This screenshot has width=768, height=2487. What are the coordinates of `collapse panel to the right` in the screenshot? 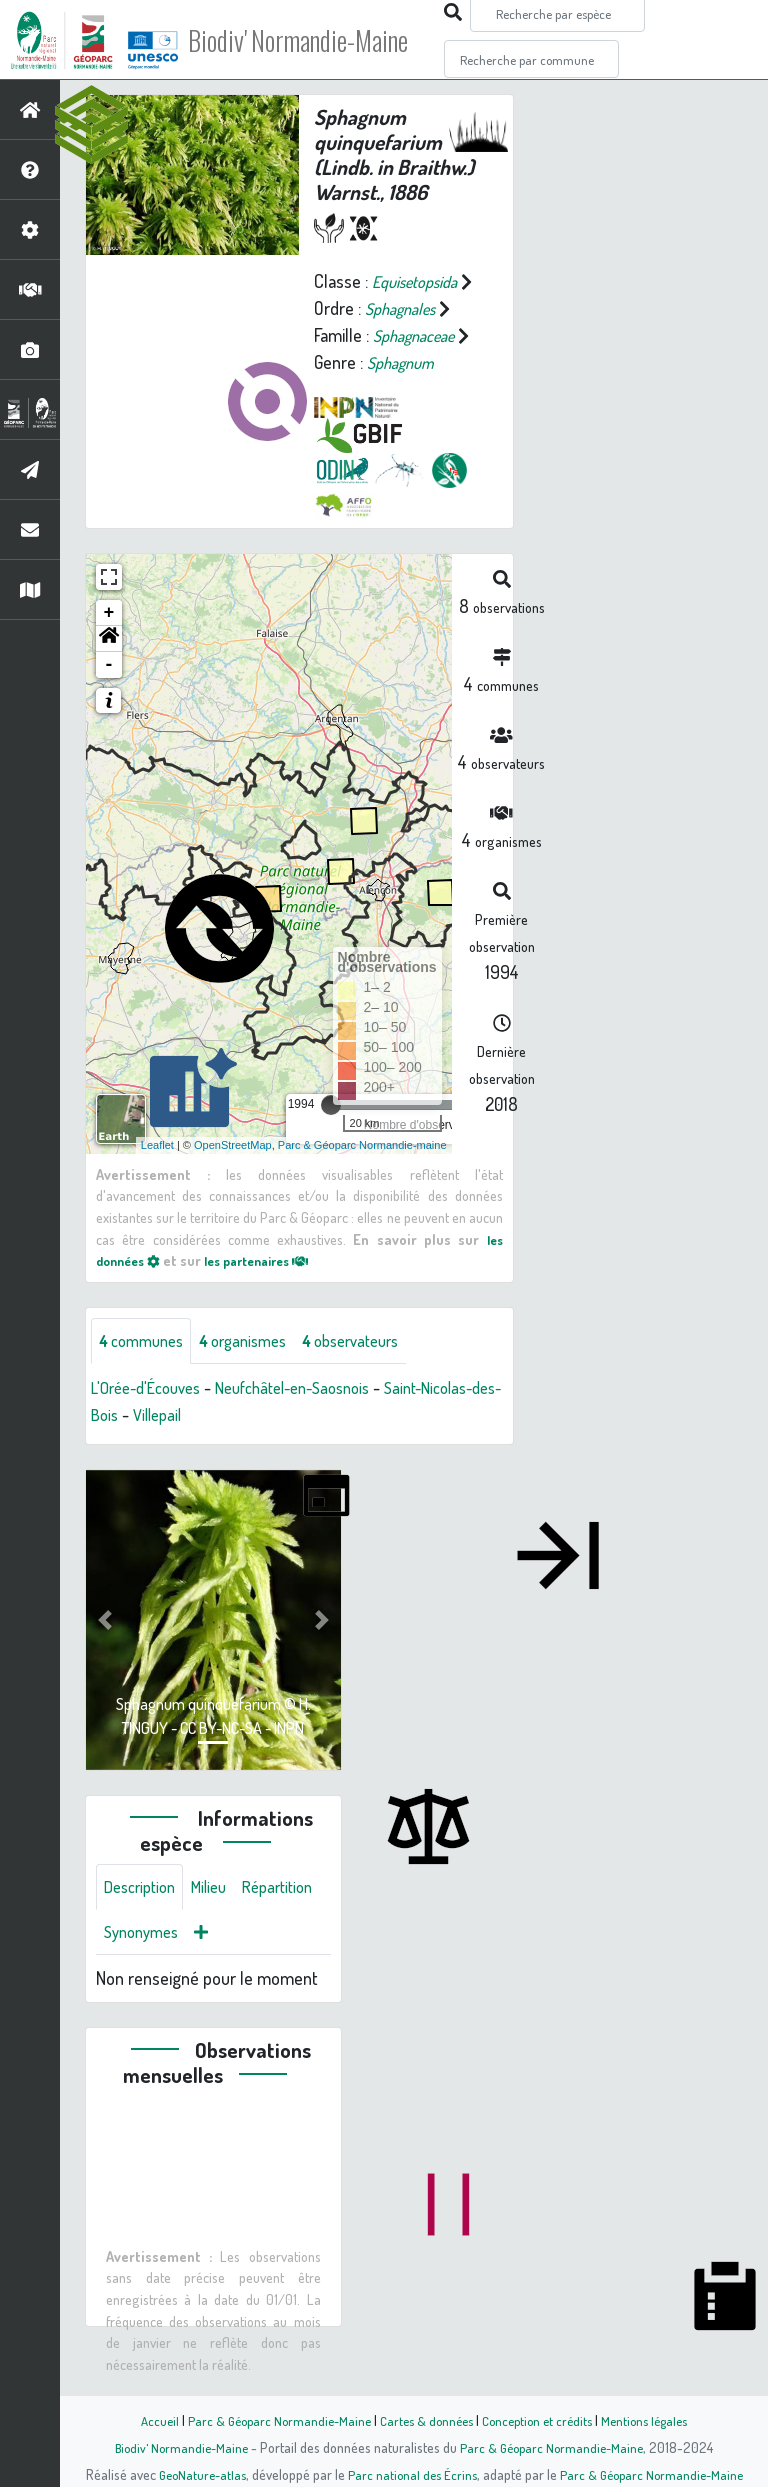 It's located at (560, 1555).